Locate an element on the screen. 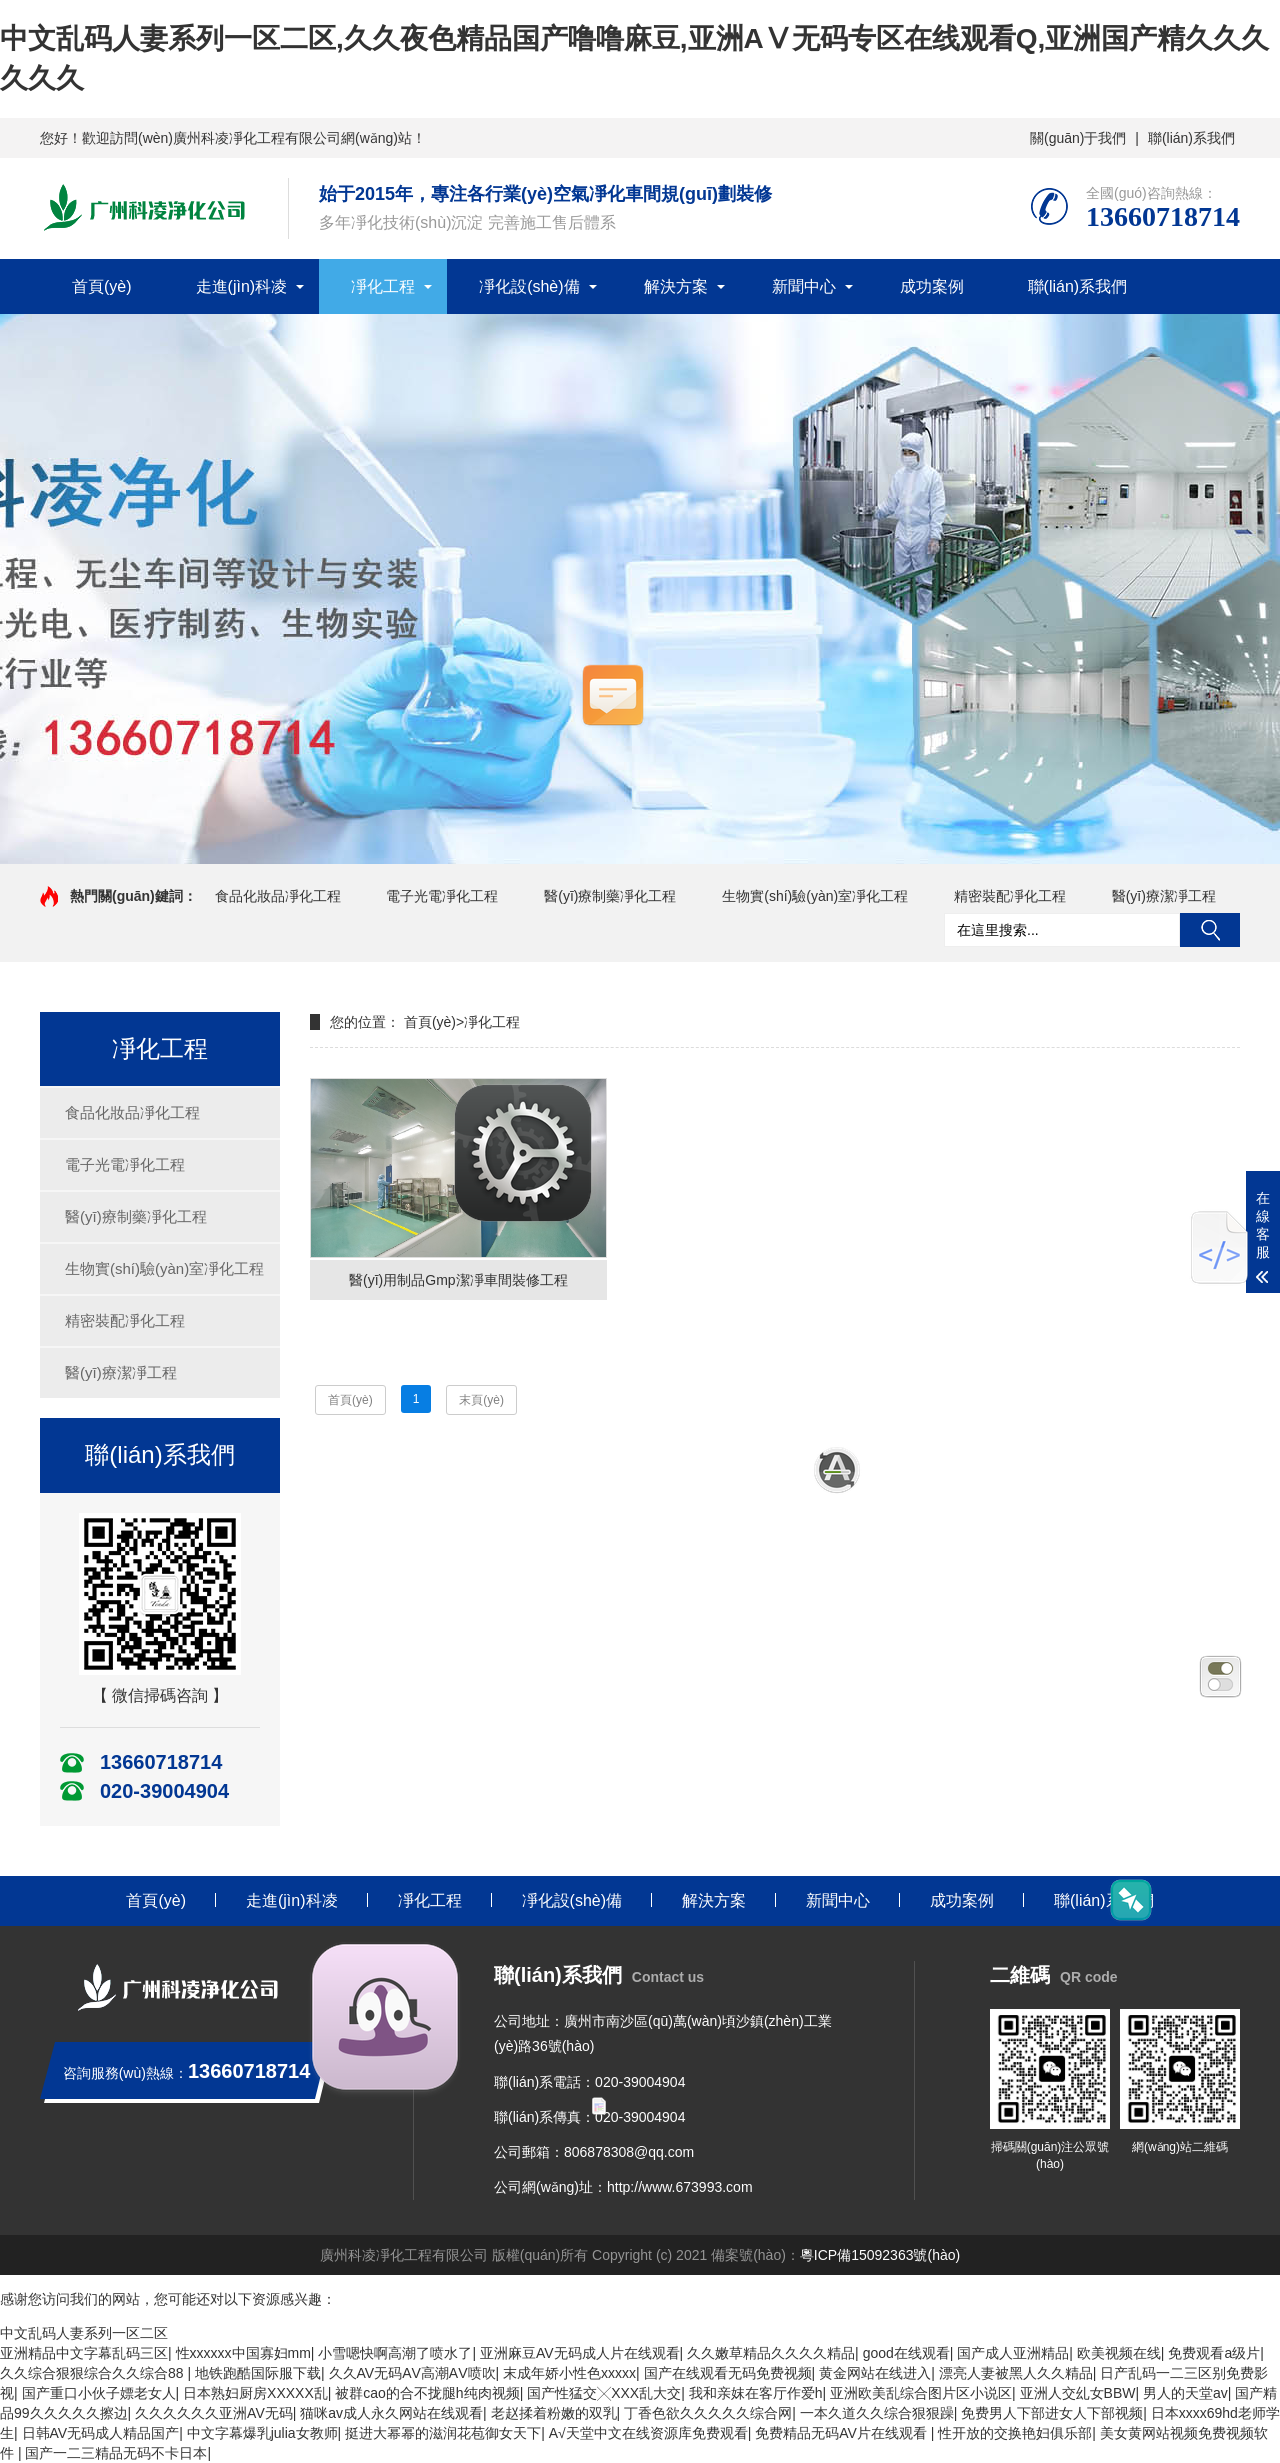 This screenshot has width=1280, height=2463. open gnome tweaks to customize desktop settings is located at coordinates (1220, 1676).